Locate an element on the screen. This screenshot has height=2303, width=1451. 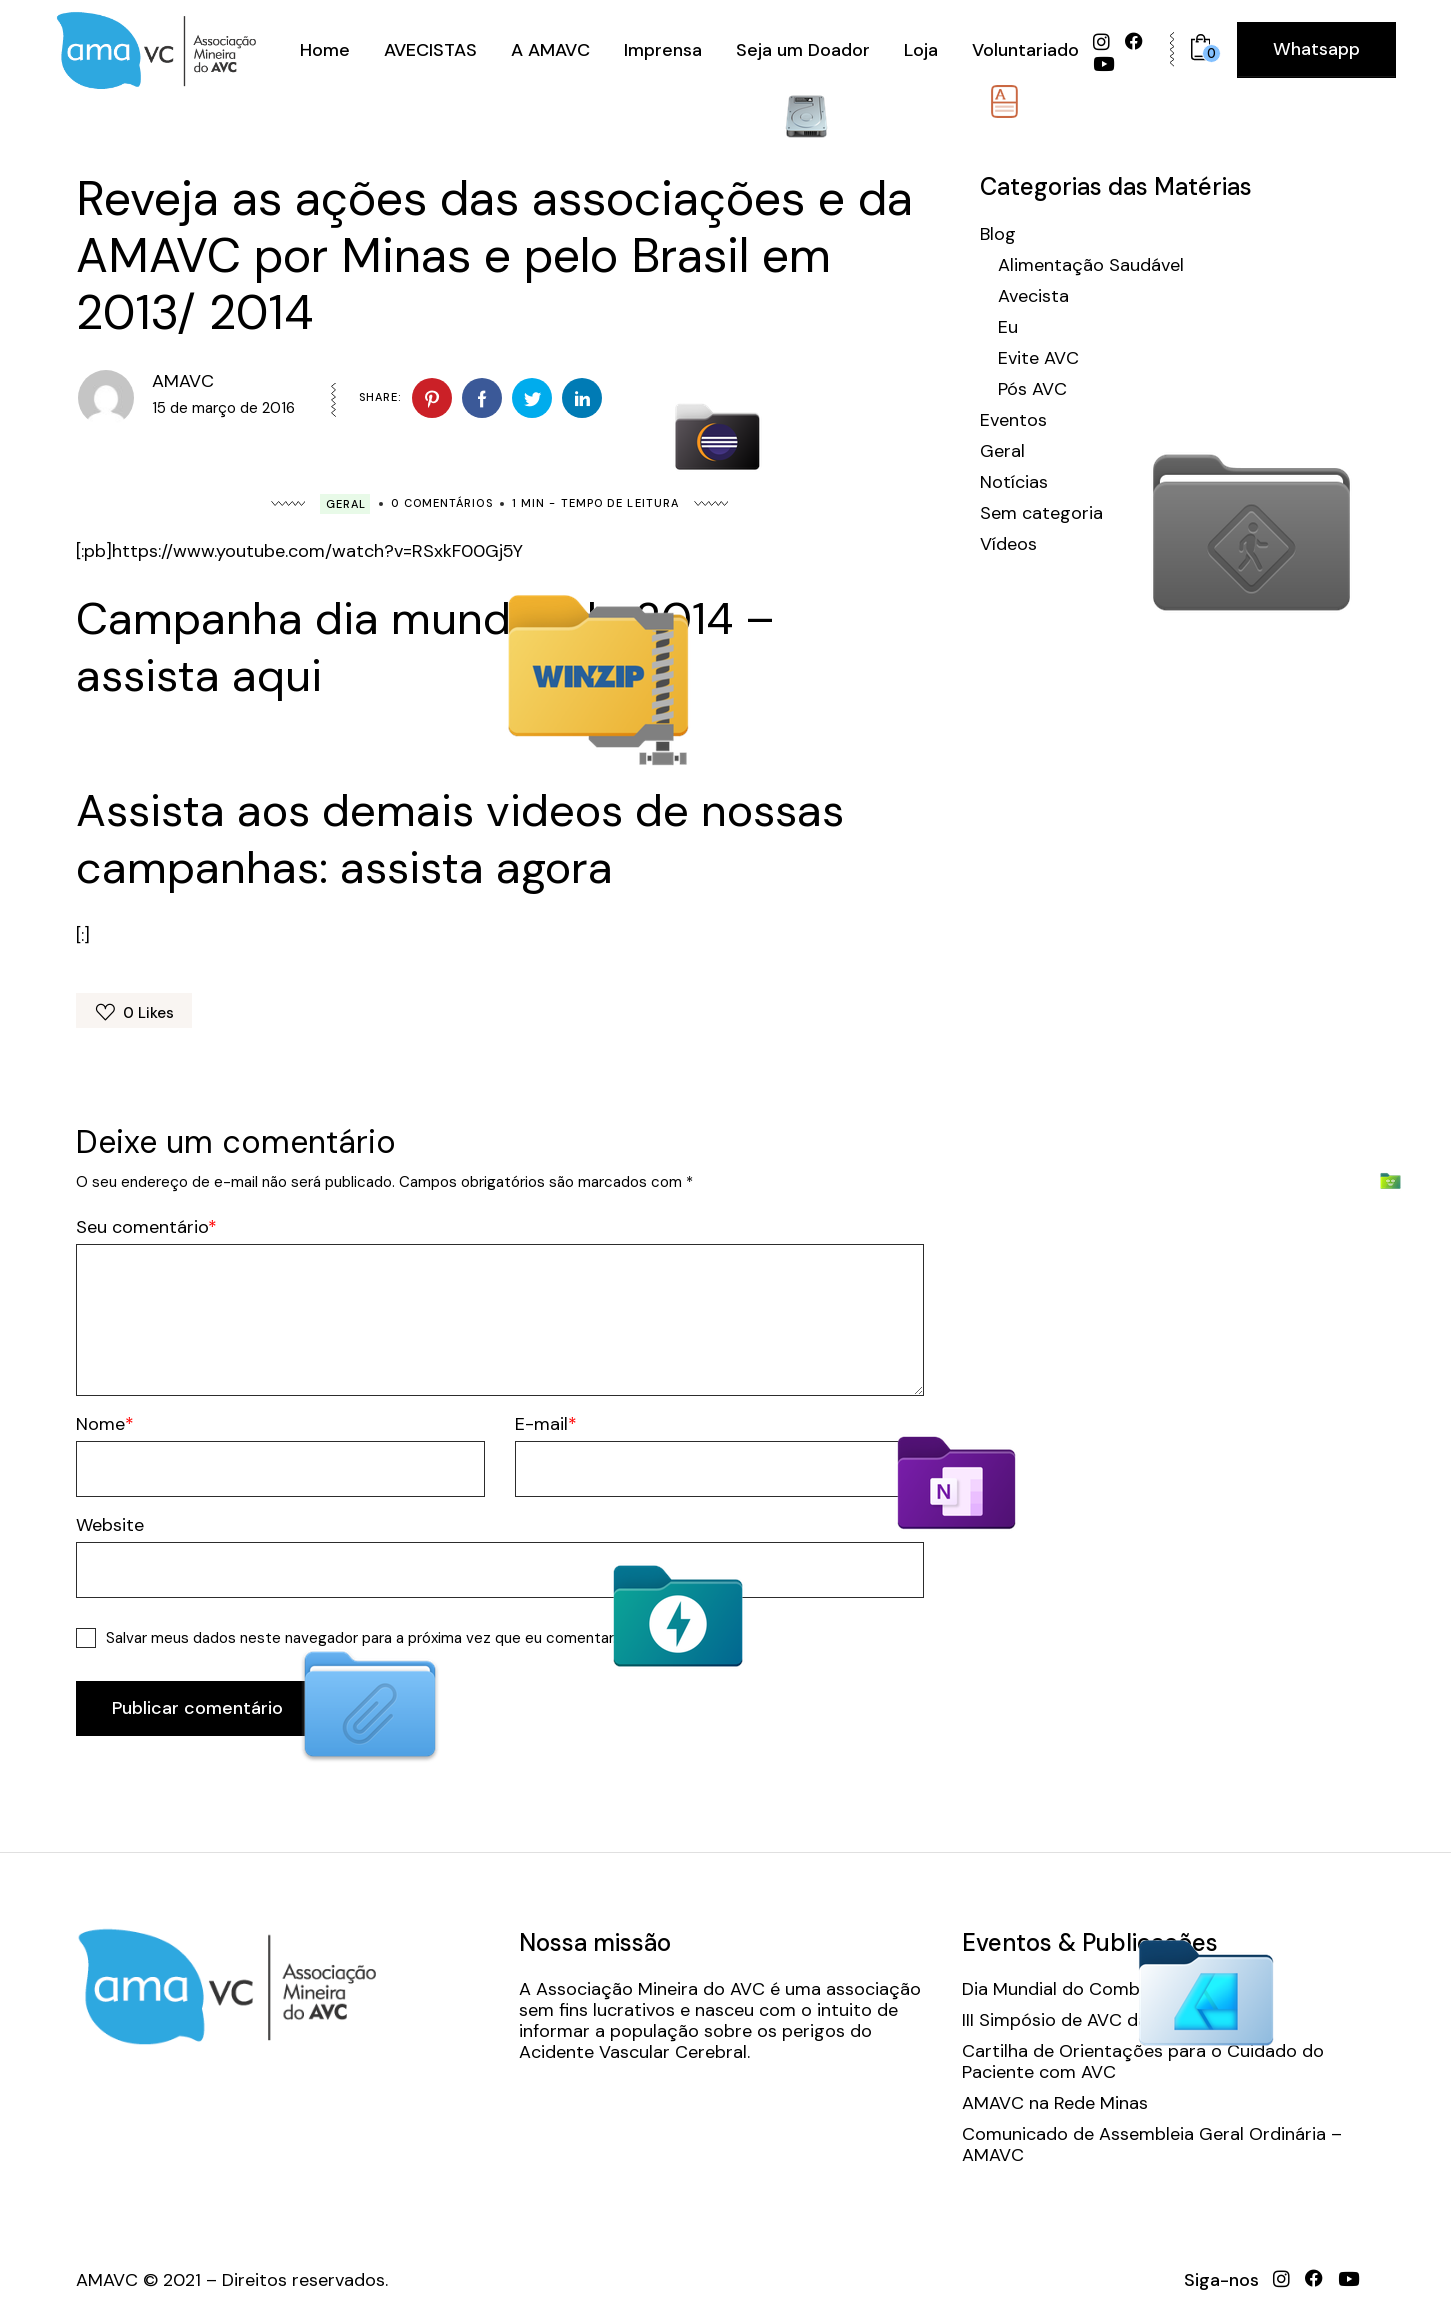
access public or shared folder is located at coordinates (1251, 532).